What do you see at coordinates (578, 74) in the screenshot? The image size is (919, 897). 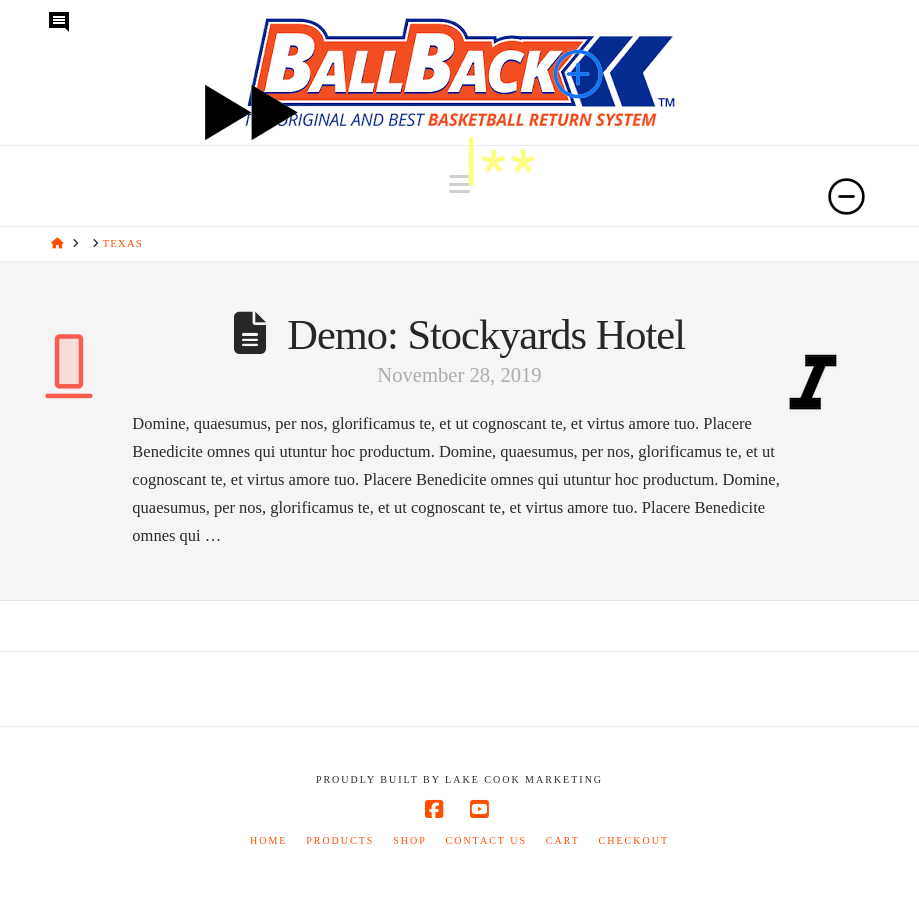 I see `add a new item` at bounding box center [578, 74].